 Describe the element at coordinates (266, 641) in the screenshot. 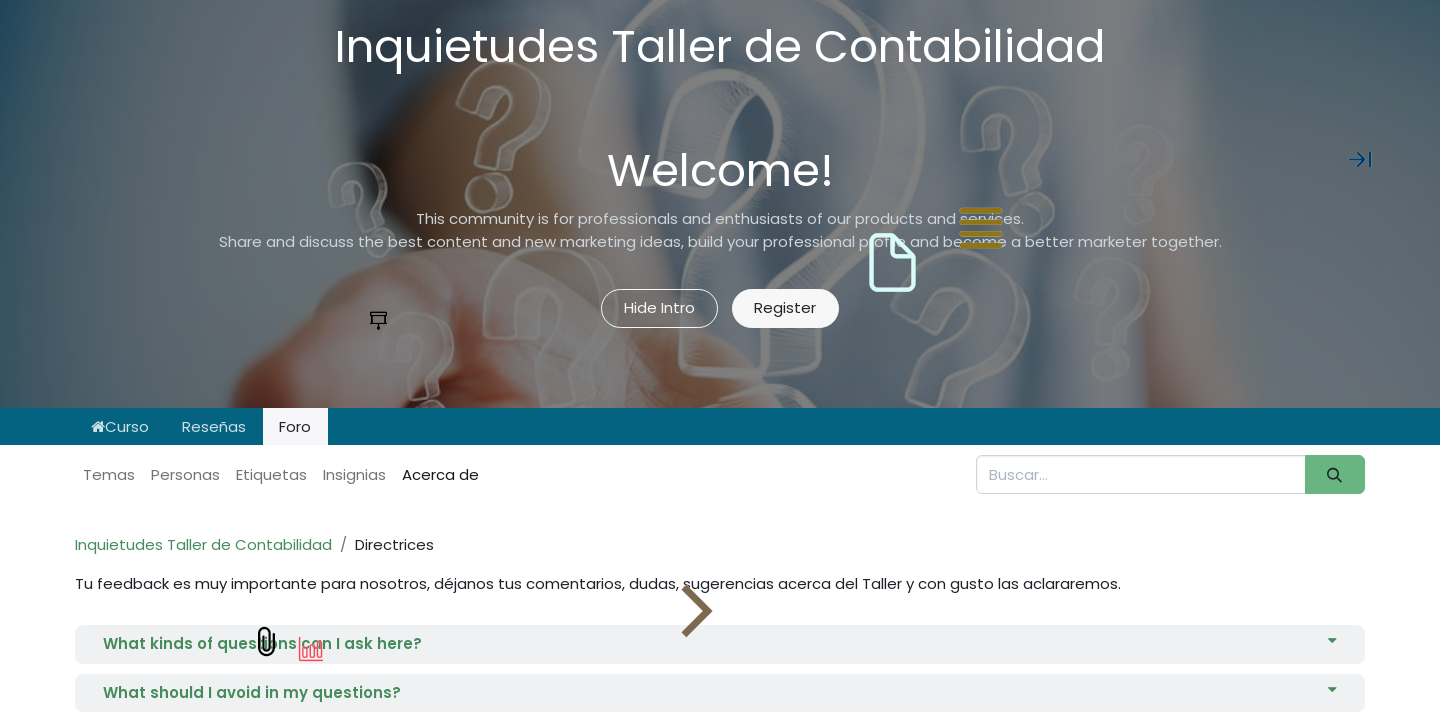

I see `attach a file to your message` at that location.